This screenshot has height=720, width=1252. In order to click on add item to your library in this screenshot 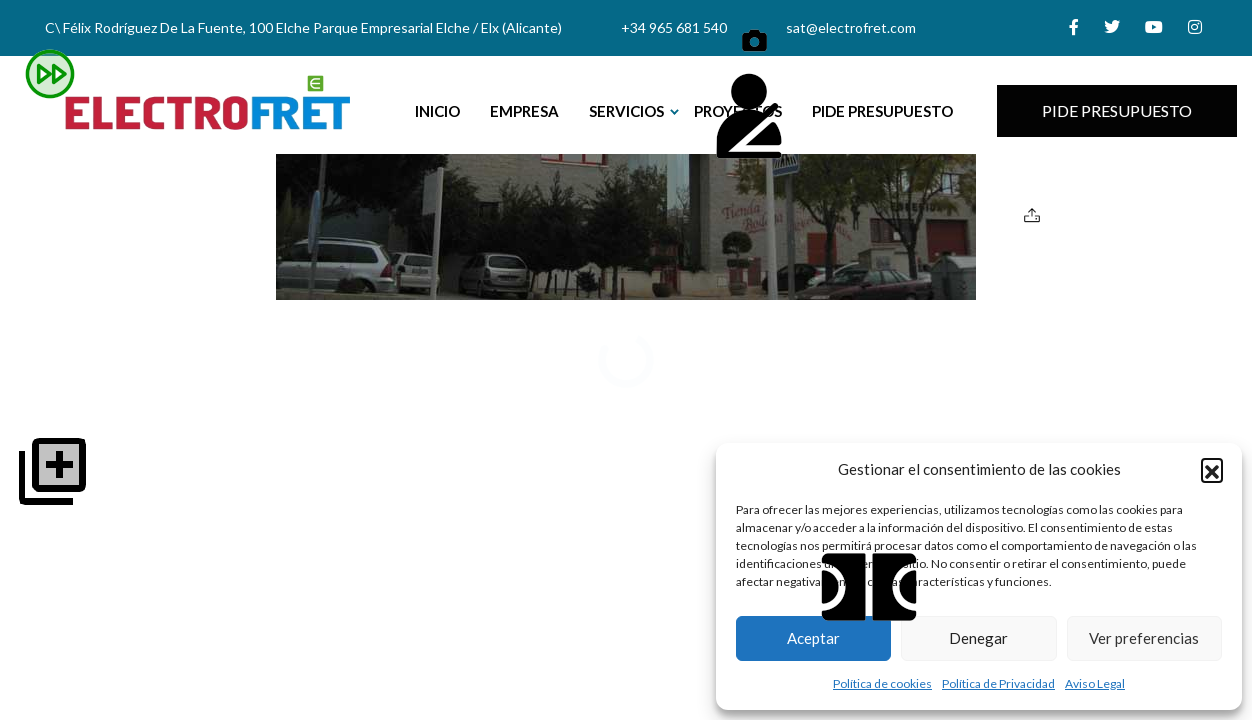, I will do `click(52, 471)`.